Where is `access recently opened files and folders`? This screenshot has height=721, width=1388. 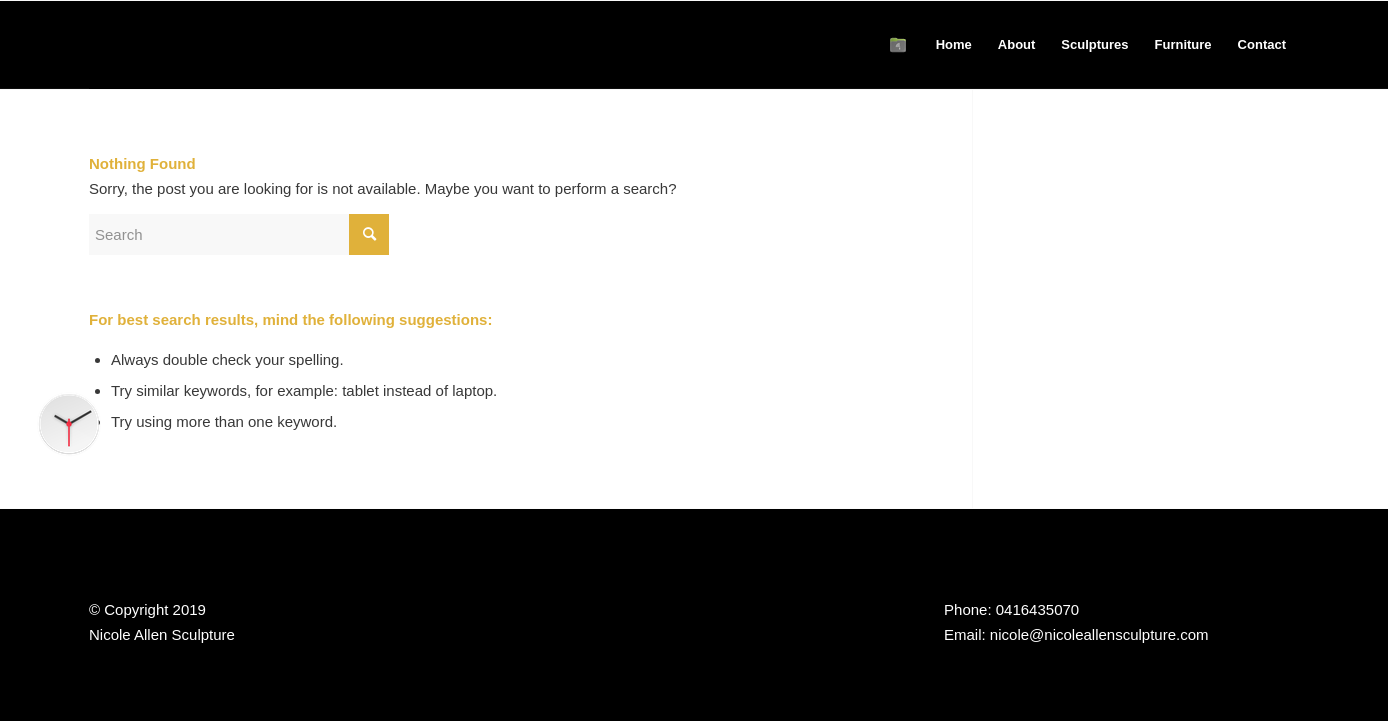 access recently opened files and folders is located at coordinates (69, 424).